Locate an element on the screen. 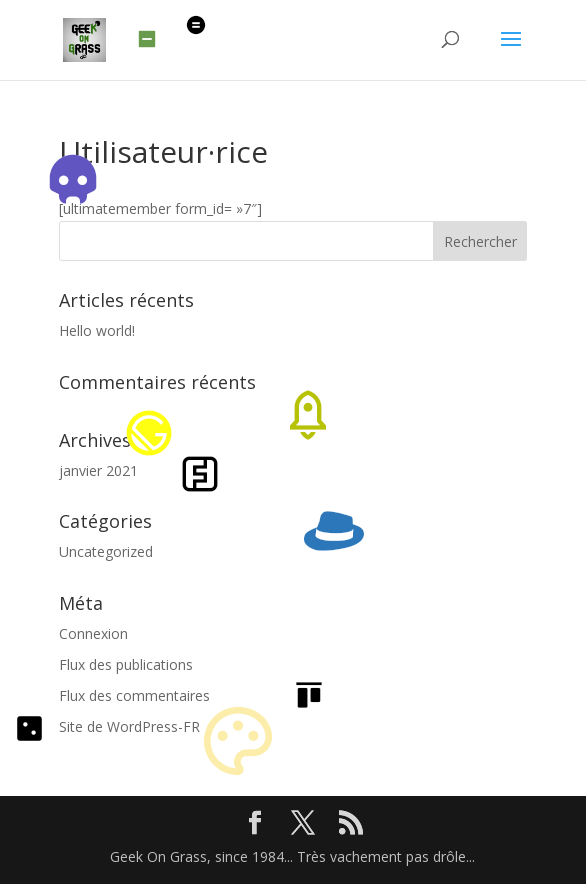 This screenshot has height=884, width=586. open friendica social network is located at coordinates (200, 474).